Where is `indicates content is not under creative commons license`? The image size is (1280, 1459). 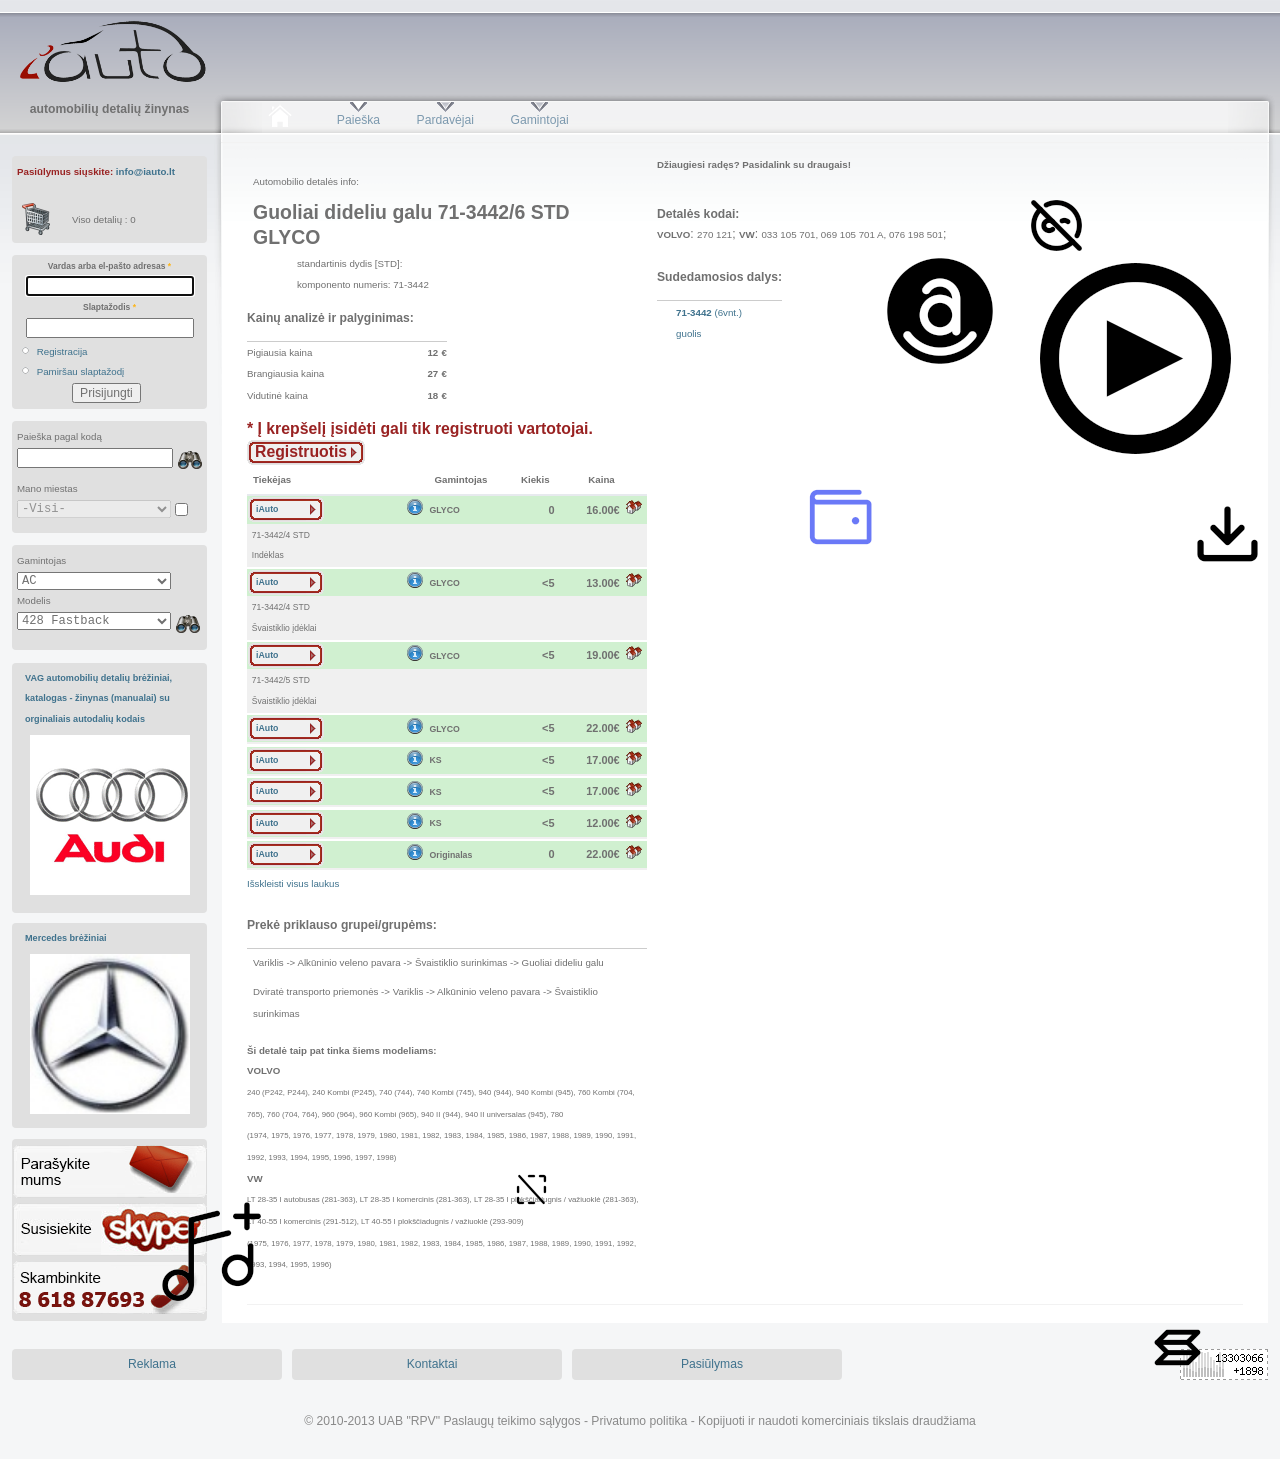
indicates content is not under creative commons license is located at coordinates (1056, 225).